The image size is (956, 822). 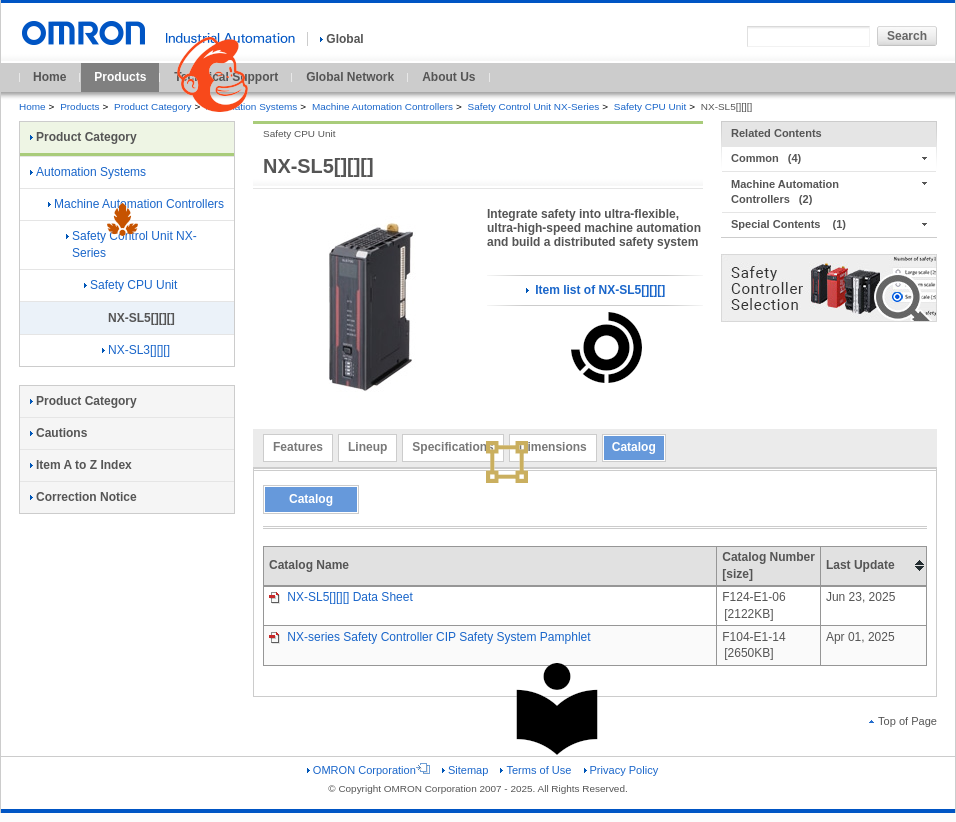 What do you see at coordinates (212, 74) in the screenshot?
I see `open mailchimp email marketing platform` at bounding box center [212, 74].